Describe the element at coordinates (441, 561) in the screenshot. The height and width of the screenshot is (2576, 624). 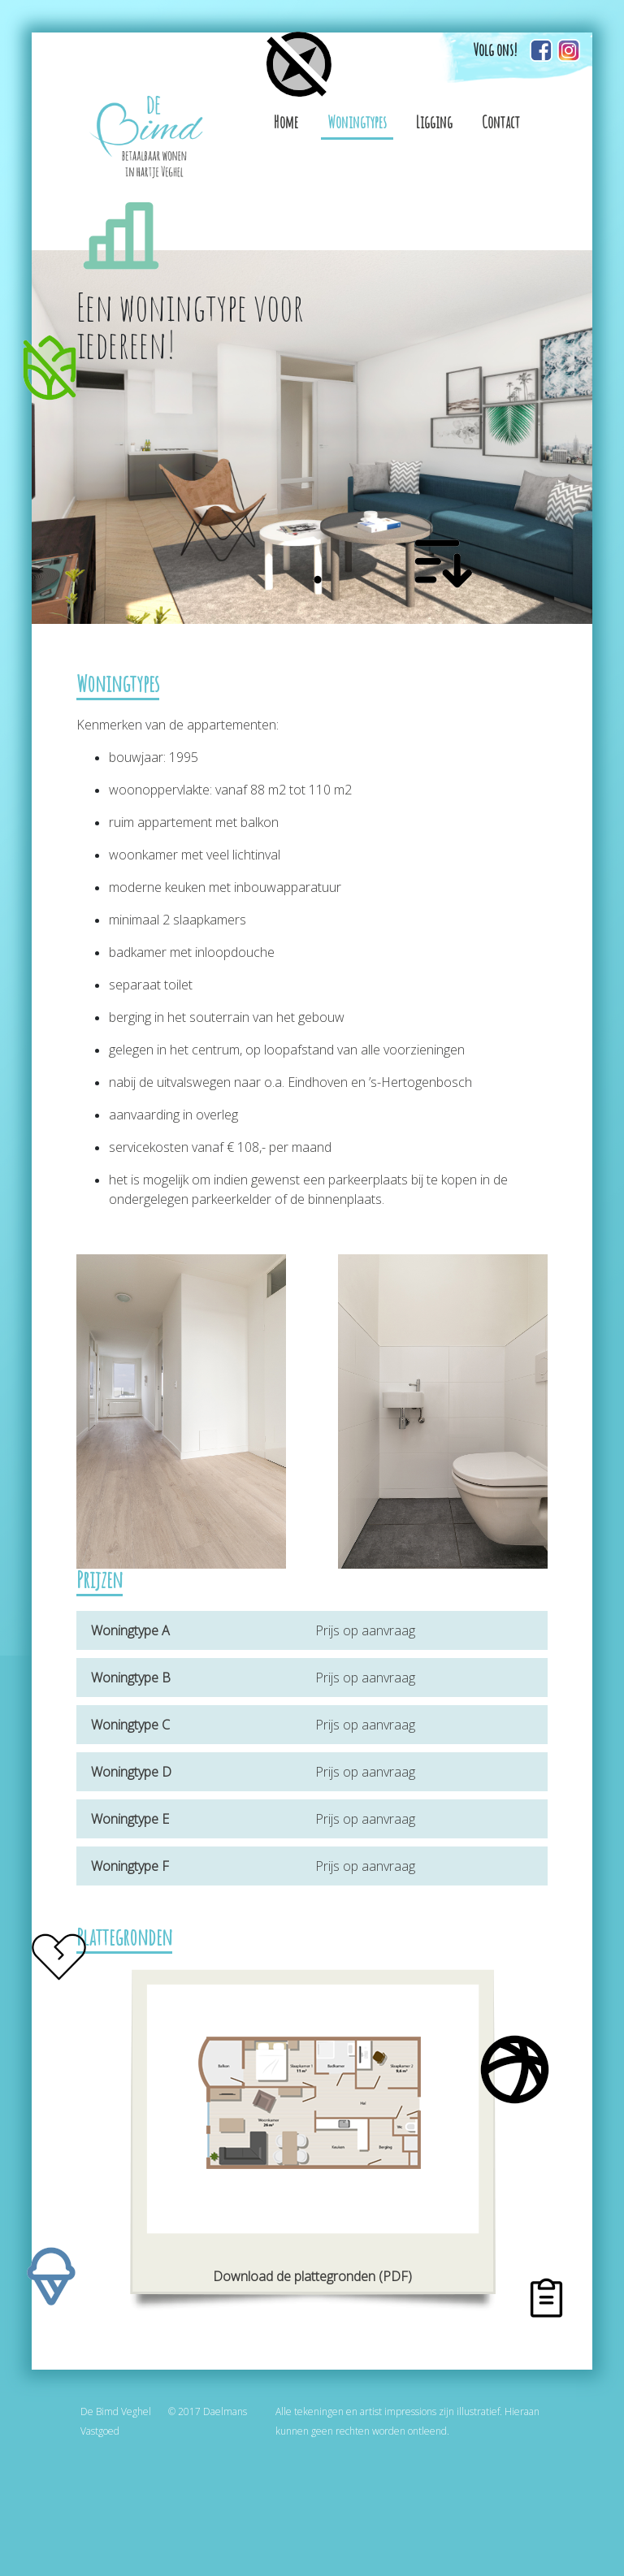
I see `sort items in ascending order` at that location.